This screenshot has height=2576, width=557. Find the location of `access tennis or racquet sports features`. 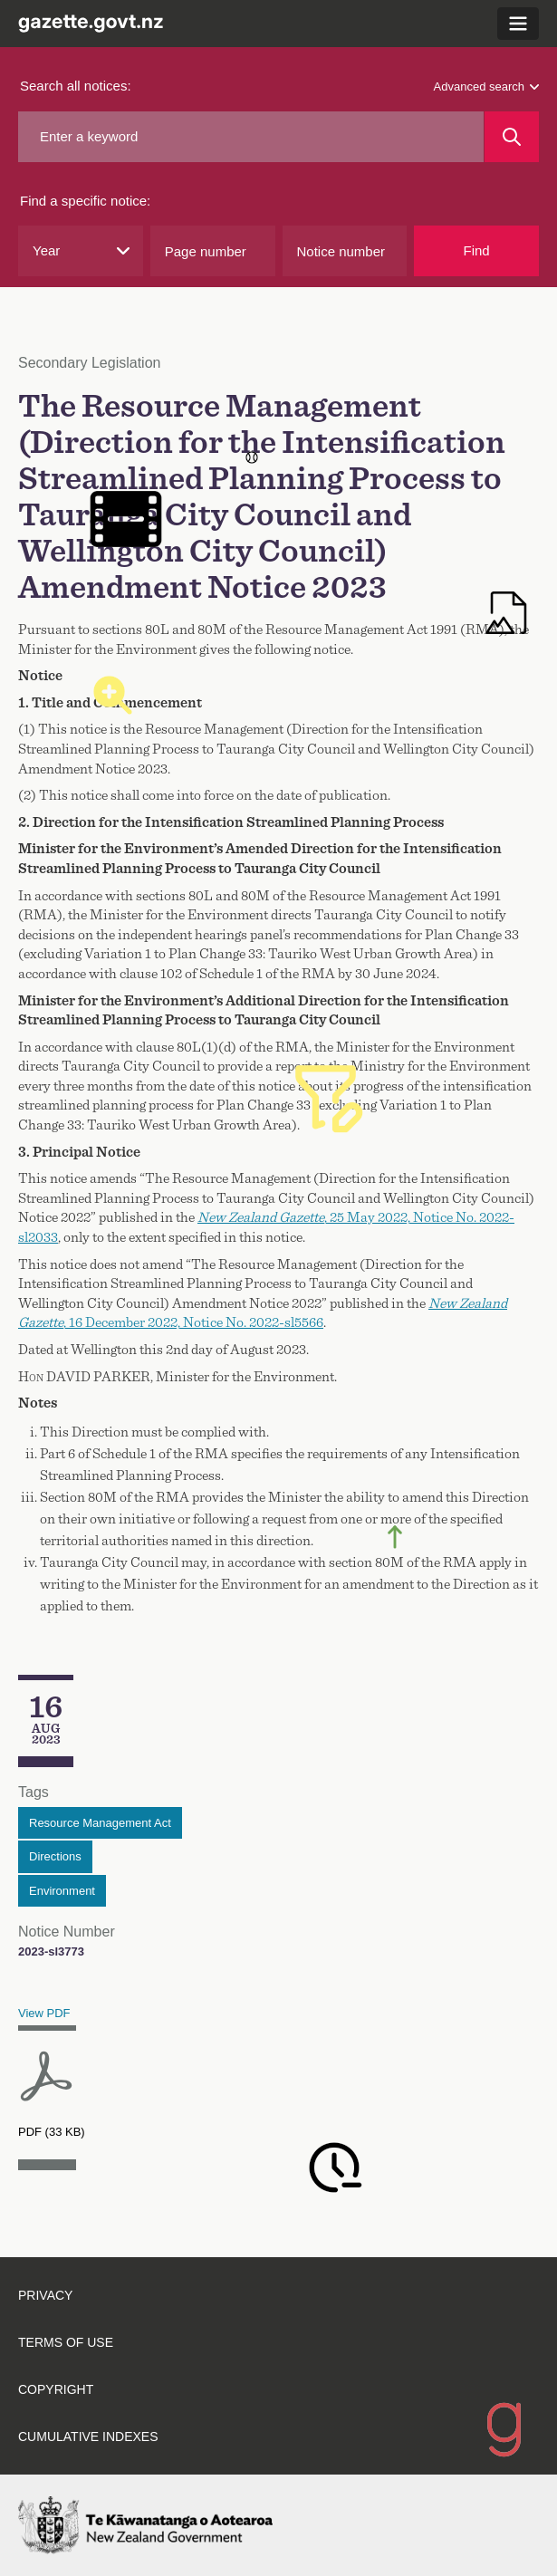

access tennis or racquet sports features is located at coordinates (252, 457).